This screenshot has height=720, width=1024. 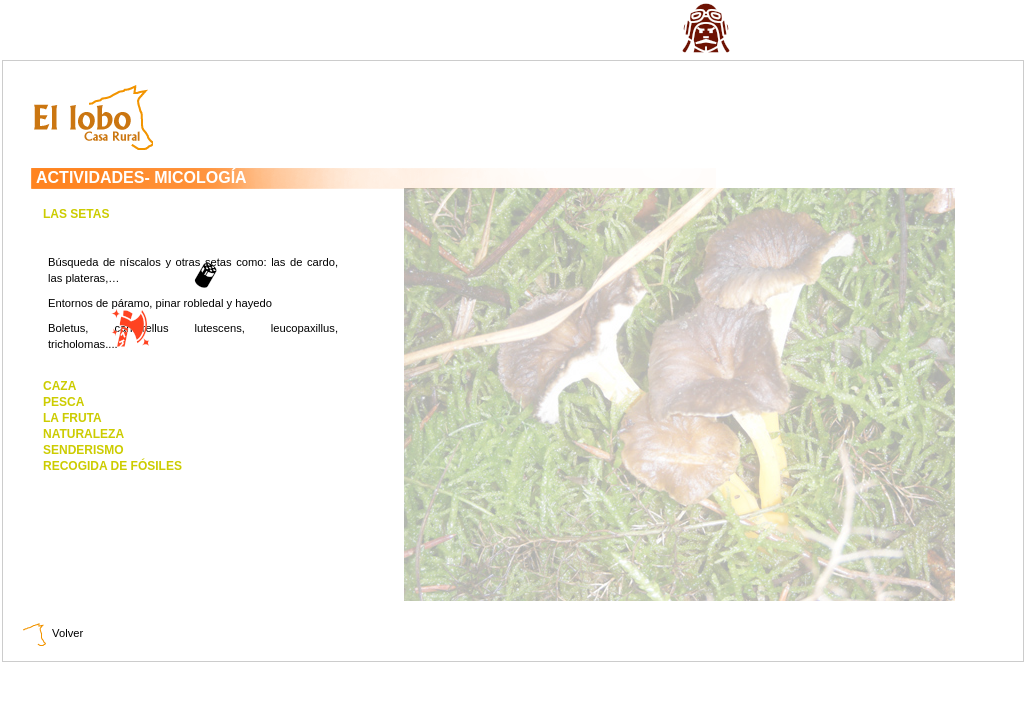 I want to click on add seasoning or flavor options, so click(x=205, y=275).